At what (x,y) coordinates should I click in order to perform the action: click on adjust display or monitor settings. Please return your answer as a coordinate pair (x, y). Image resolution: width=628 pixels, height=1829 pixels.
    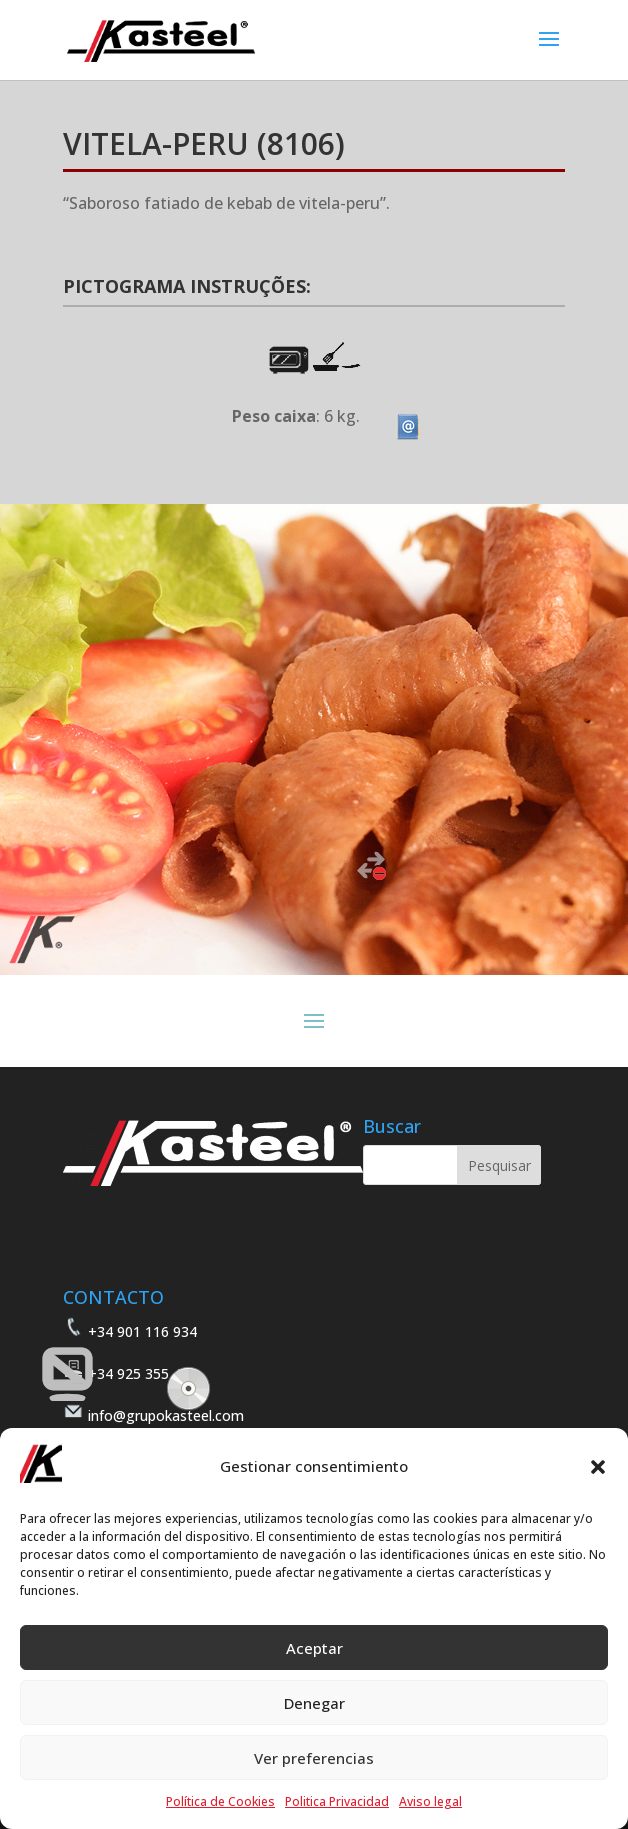
    Looking at the image, I should click on (67, 1372).